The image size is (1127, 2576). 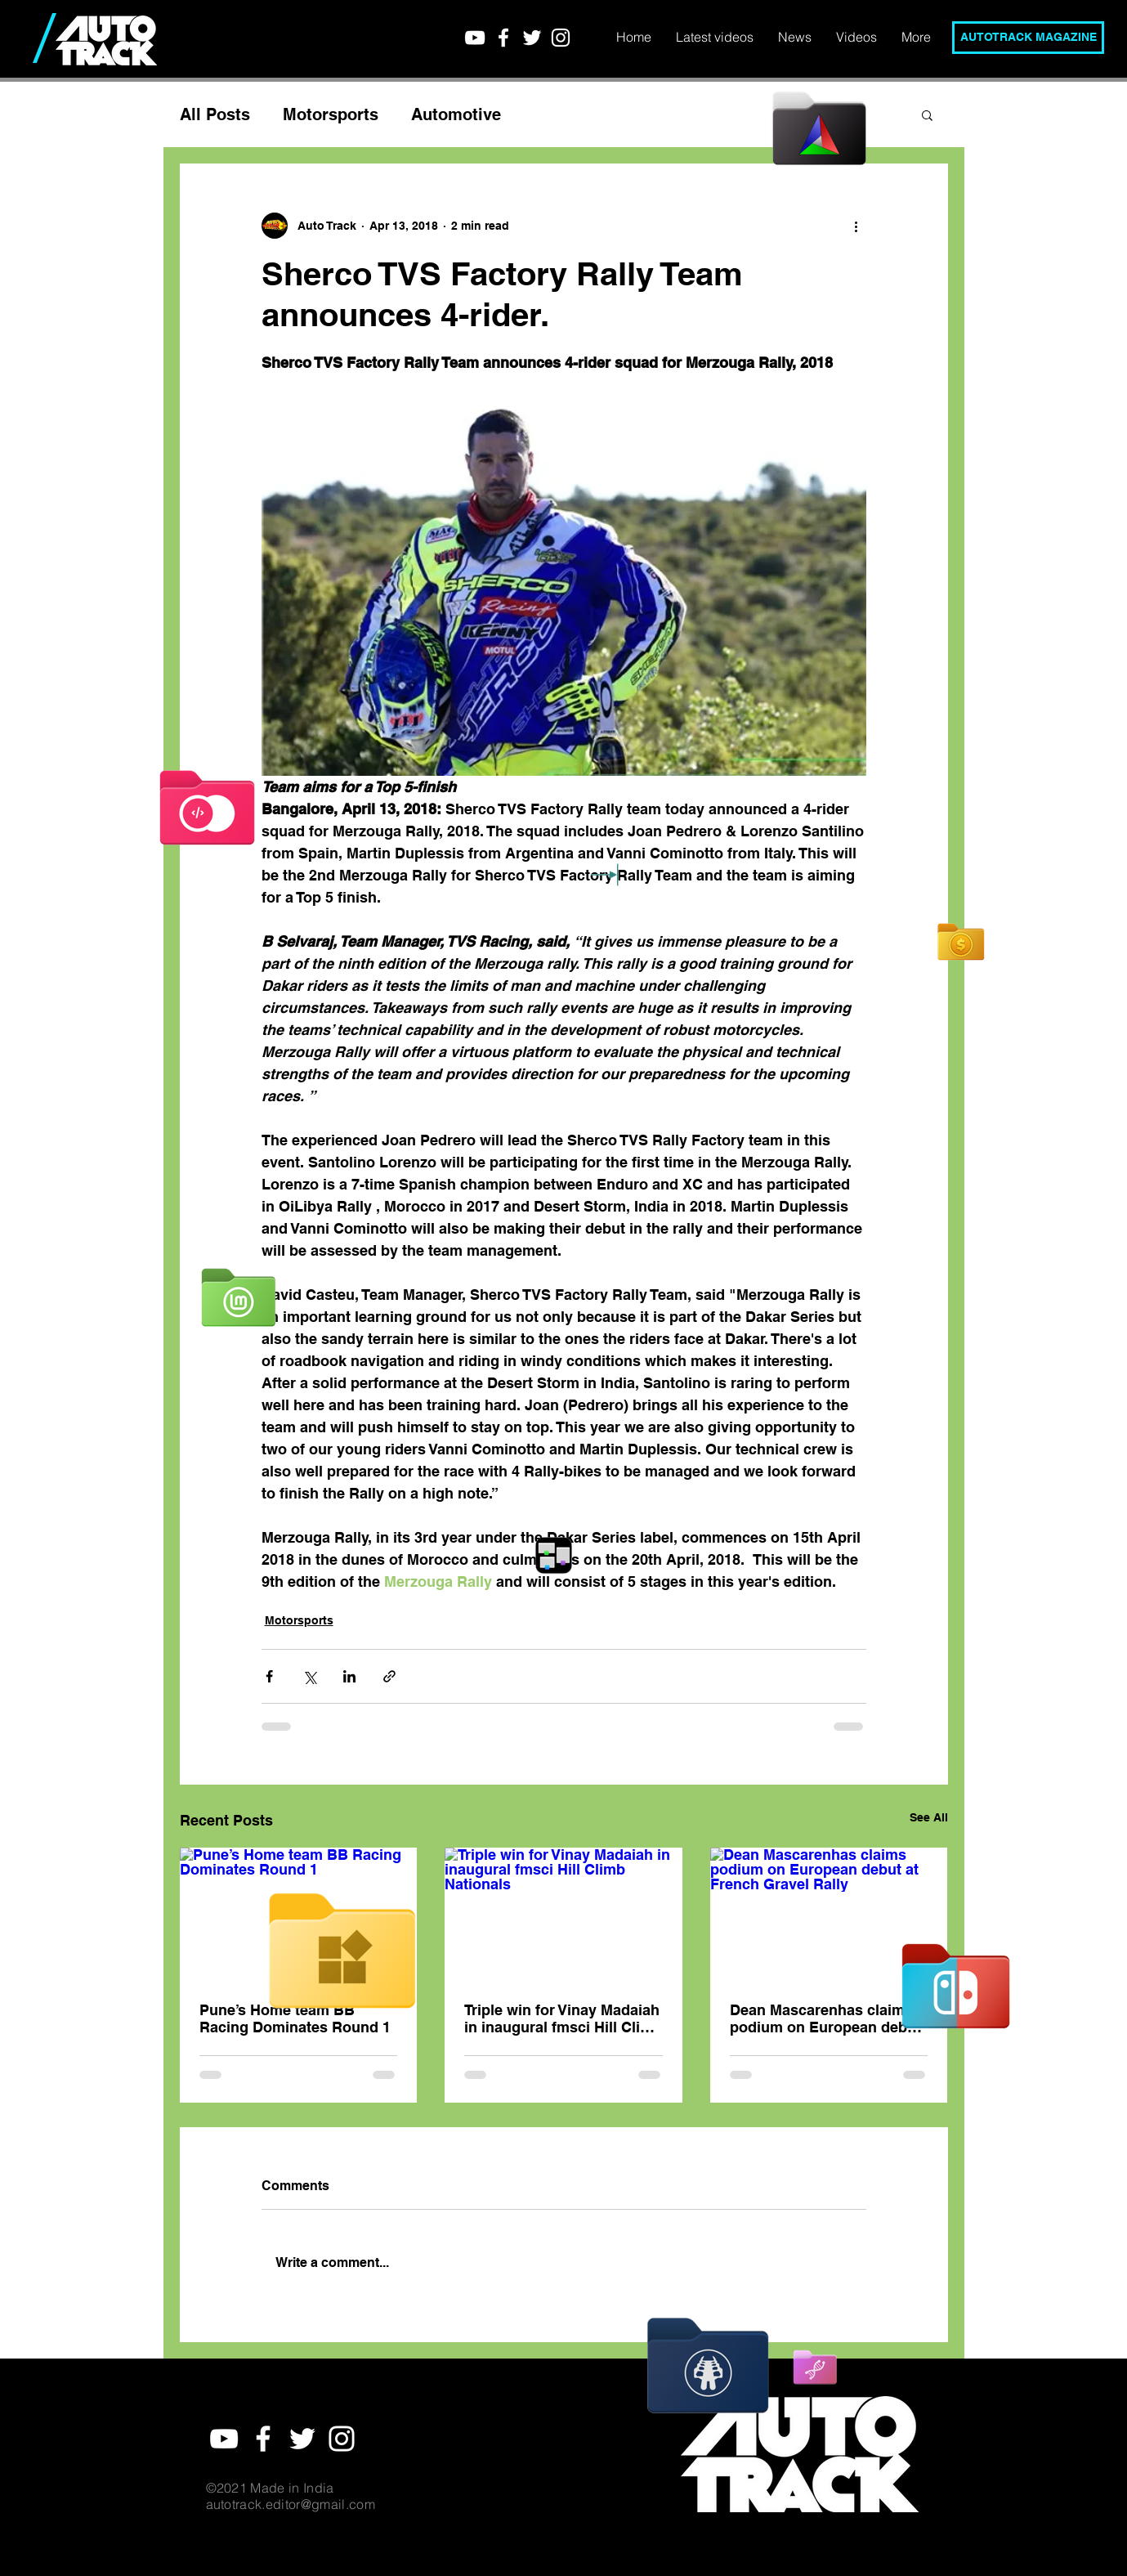 I want to click on open the apps folder, so click(x=342, y=1955).